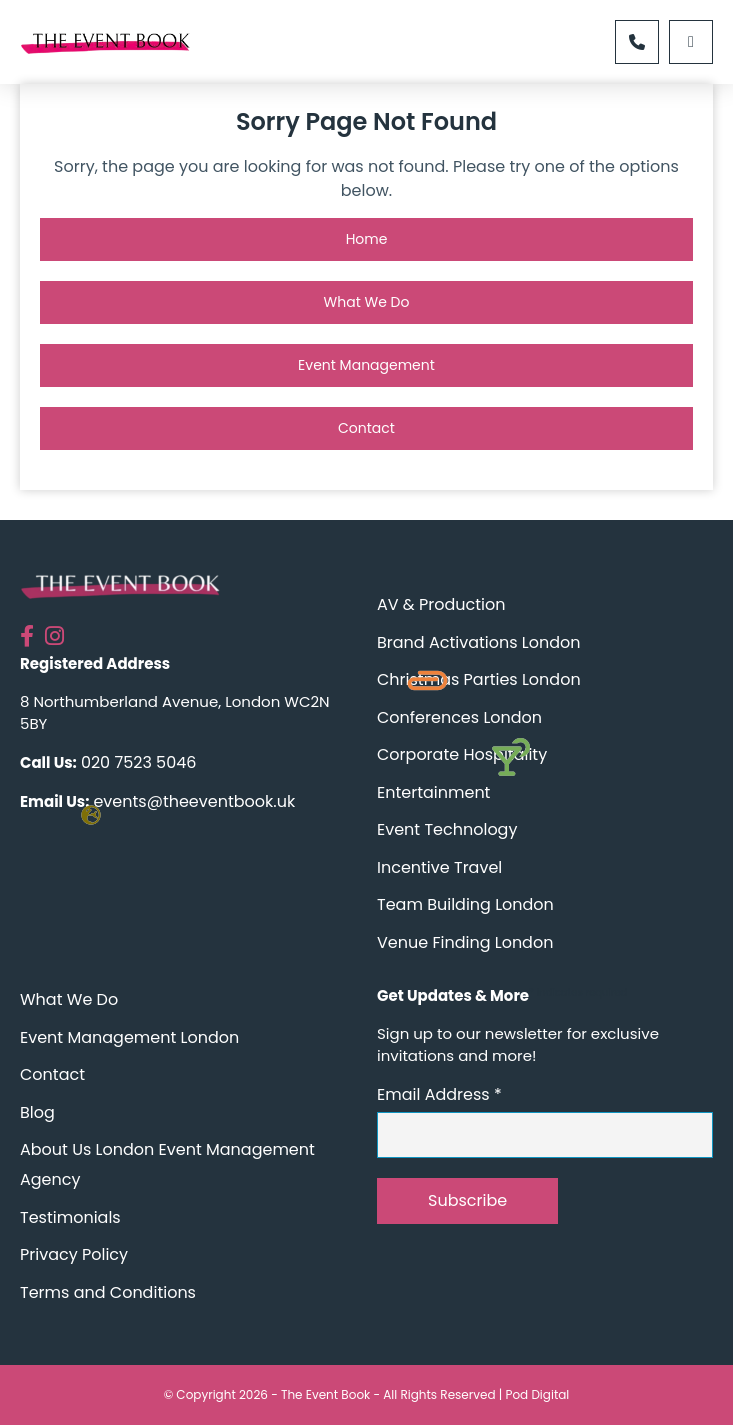 The image size is (733, 1425). What do you see at coordinates (91, 815) in the screenshot?
I see `select europe as your region` at bounding box center [91, 815].